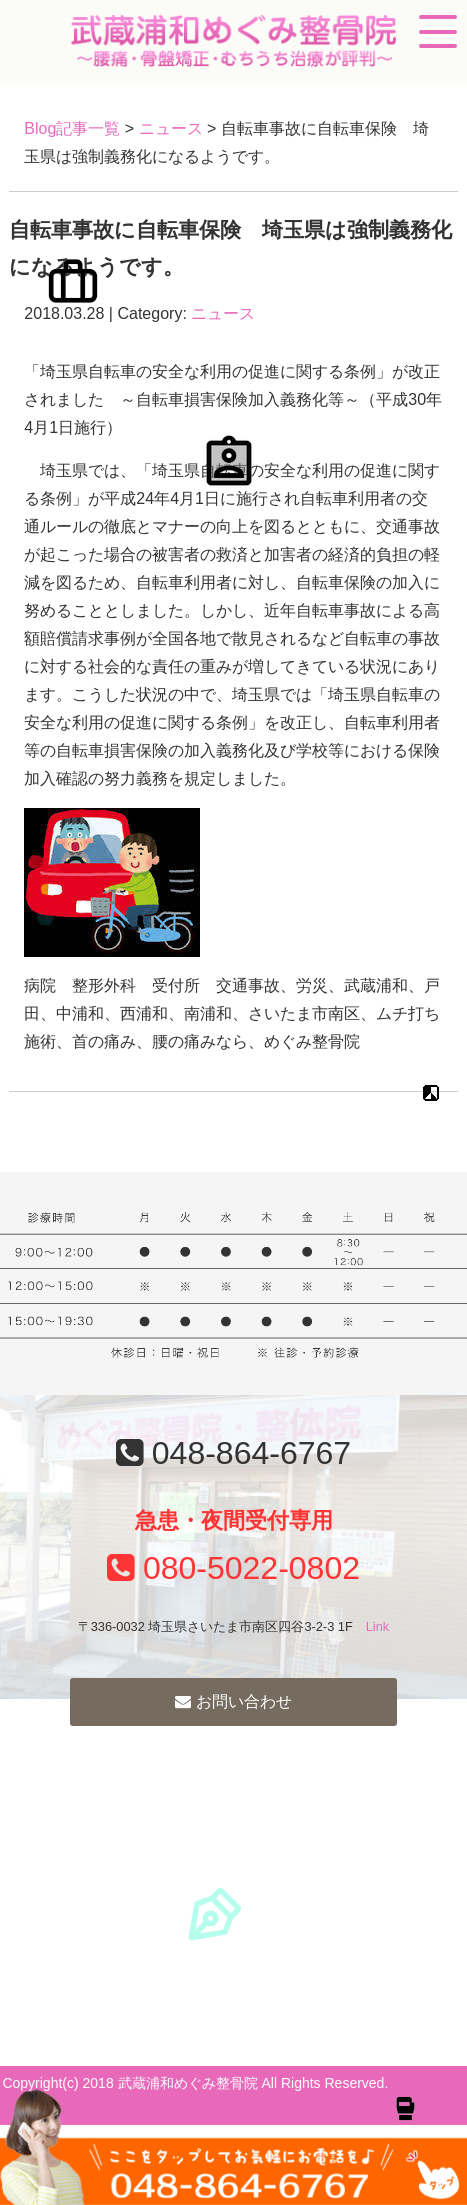 This screenshot has height=2205, width=467. Describe the element at coordinates (212, 1917) in the screenshot. I see `access drawing or illustration tools` at that location.